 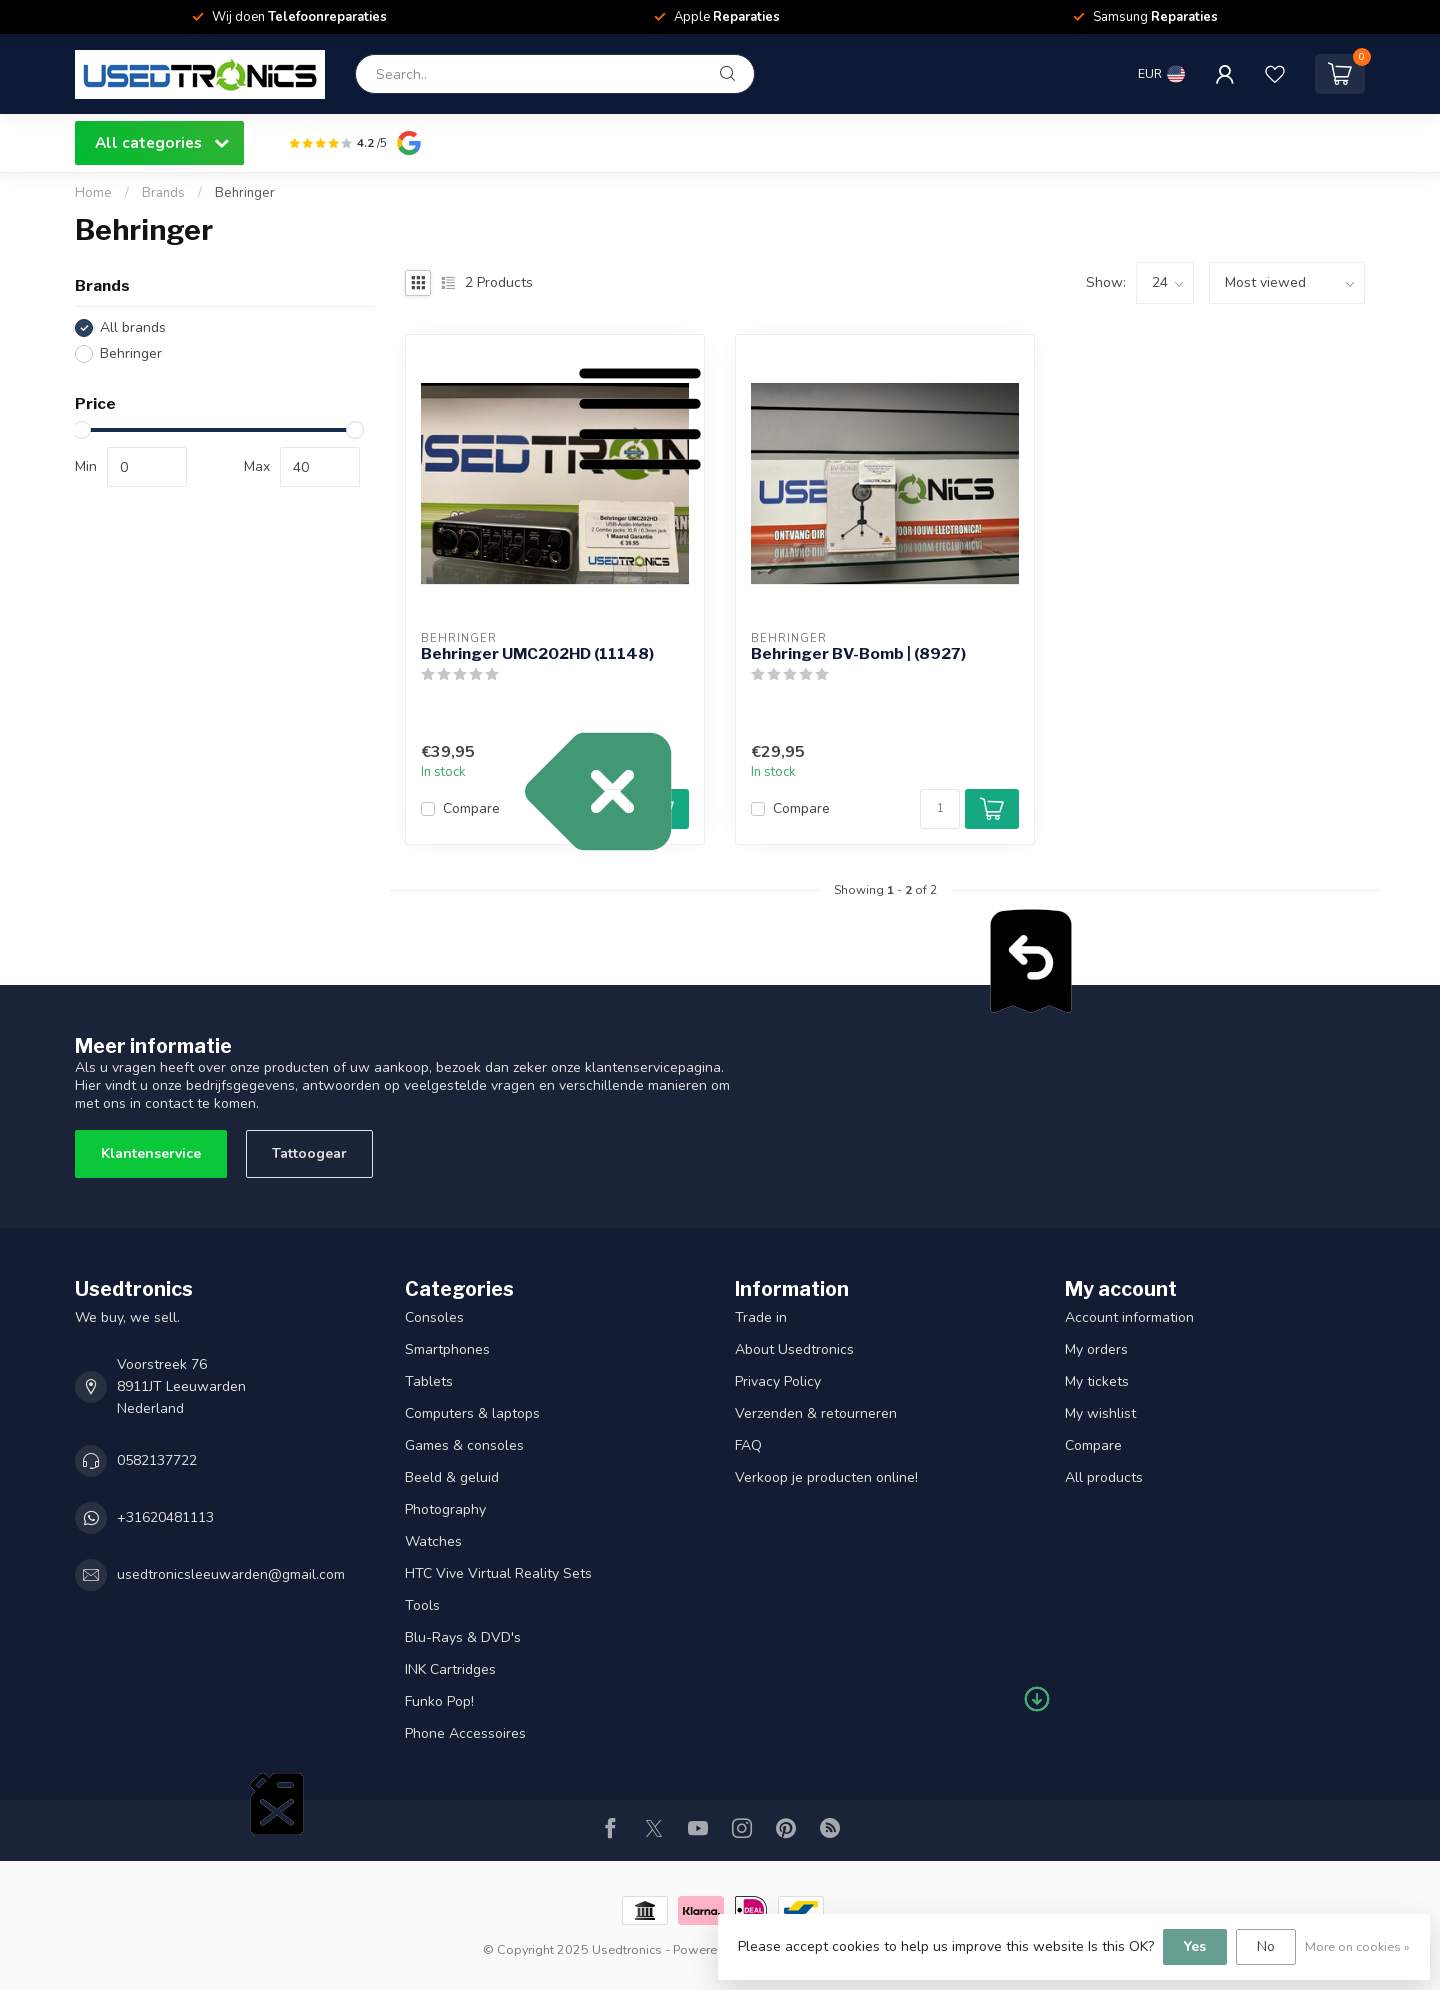 I want to click on request a refund for a purchase, so click(x=1031, y=961).